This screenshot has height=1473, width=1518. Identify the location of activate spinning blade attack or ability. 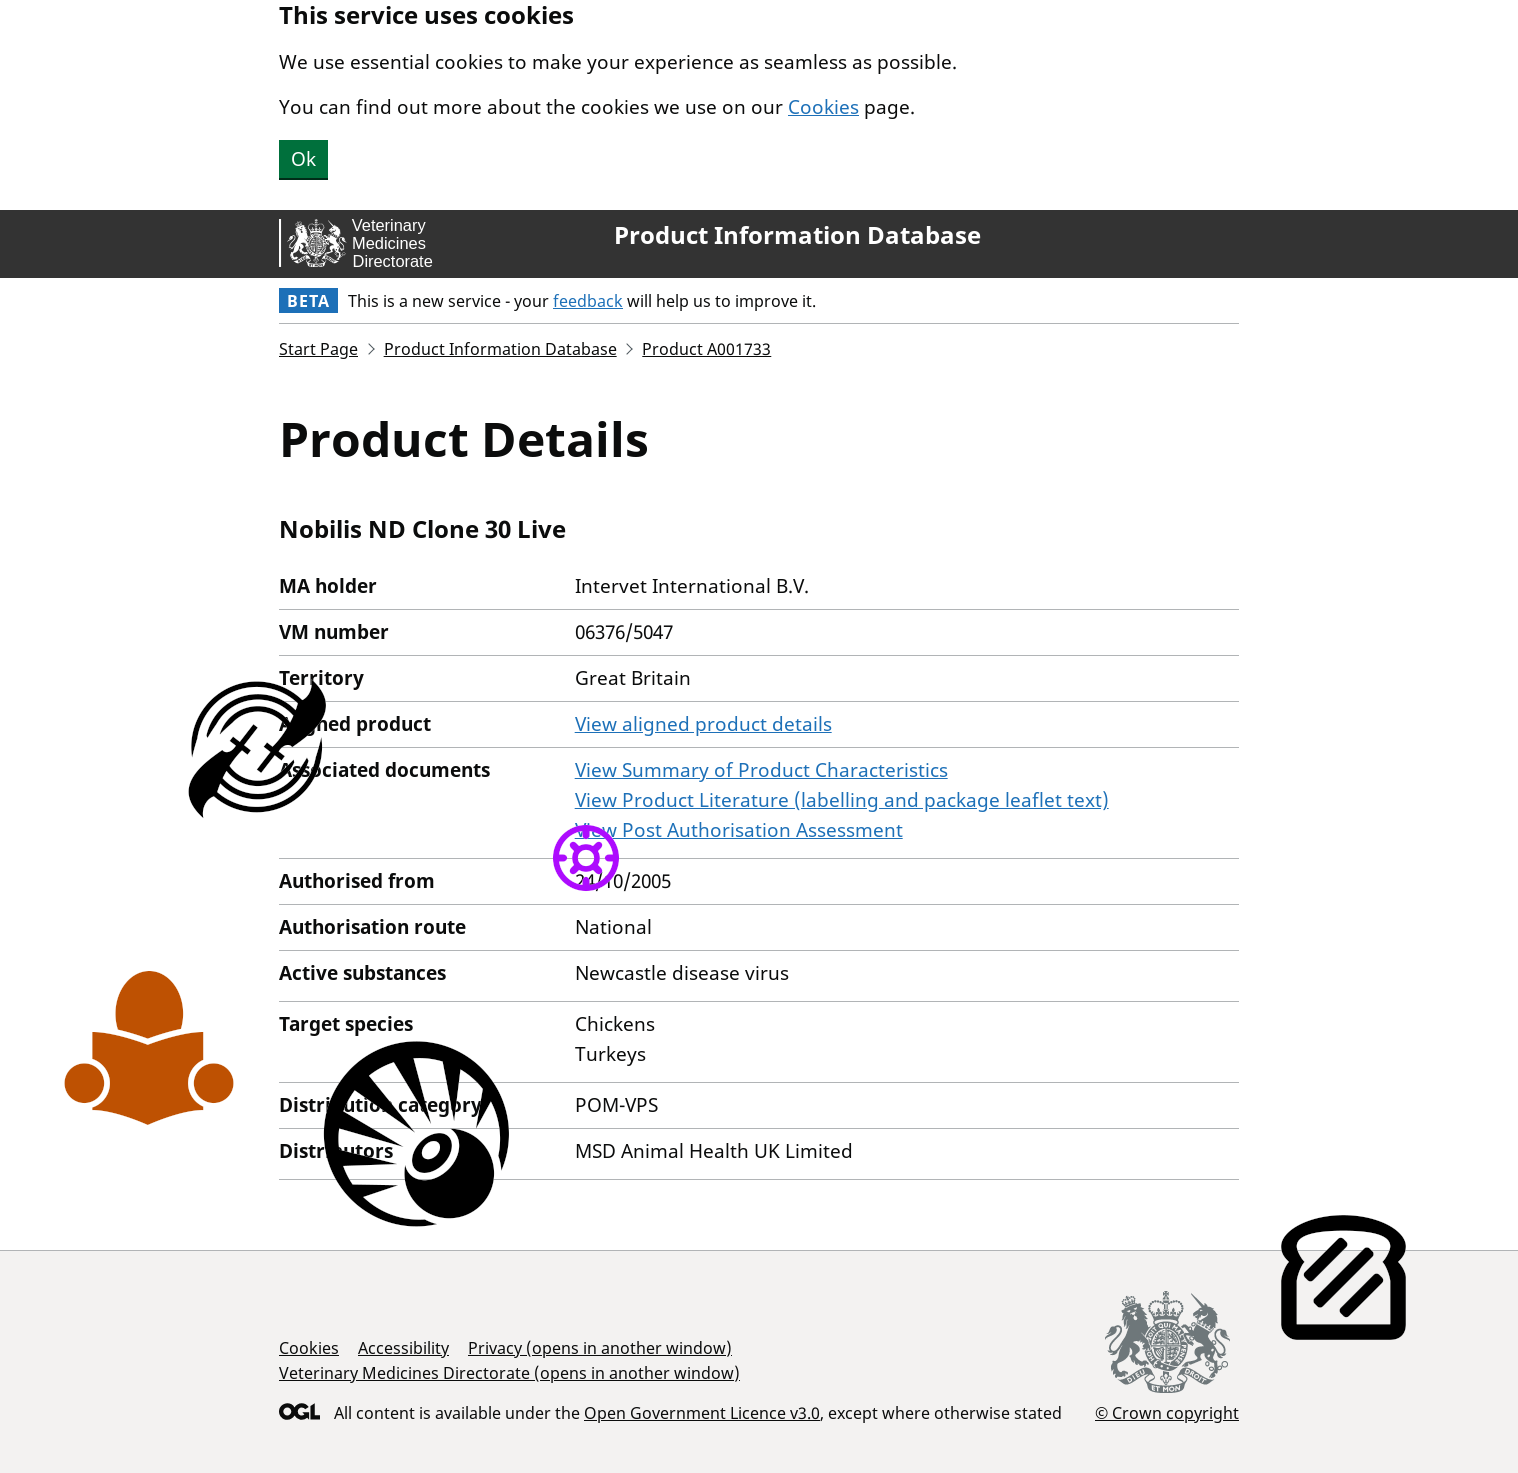
(257, 748).